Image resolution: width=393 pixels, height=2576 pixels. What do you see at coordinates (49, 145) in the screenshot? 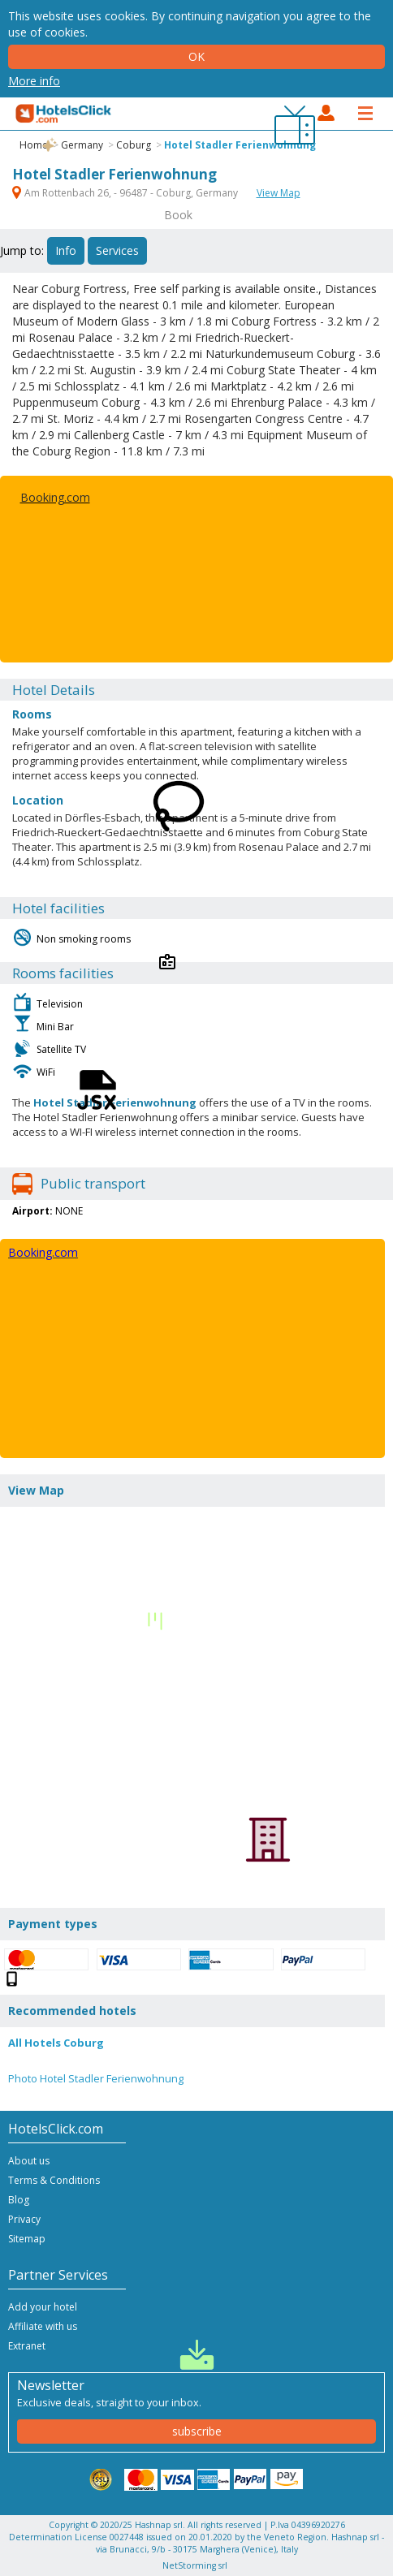
I see `indicates AI-generated or enhanced content` at bounding box center [49, 145].